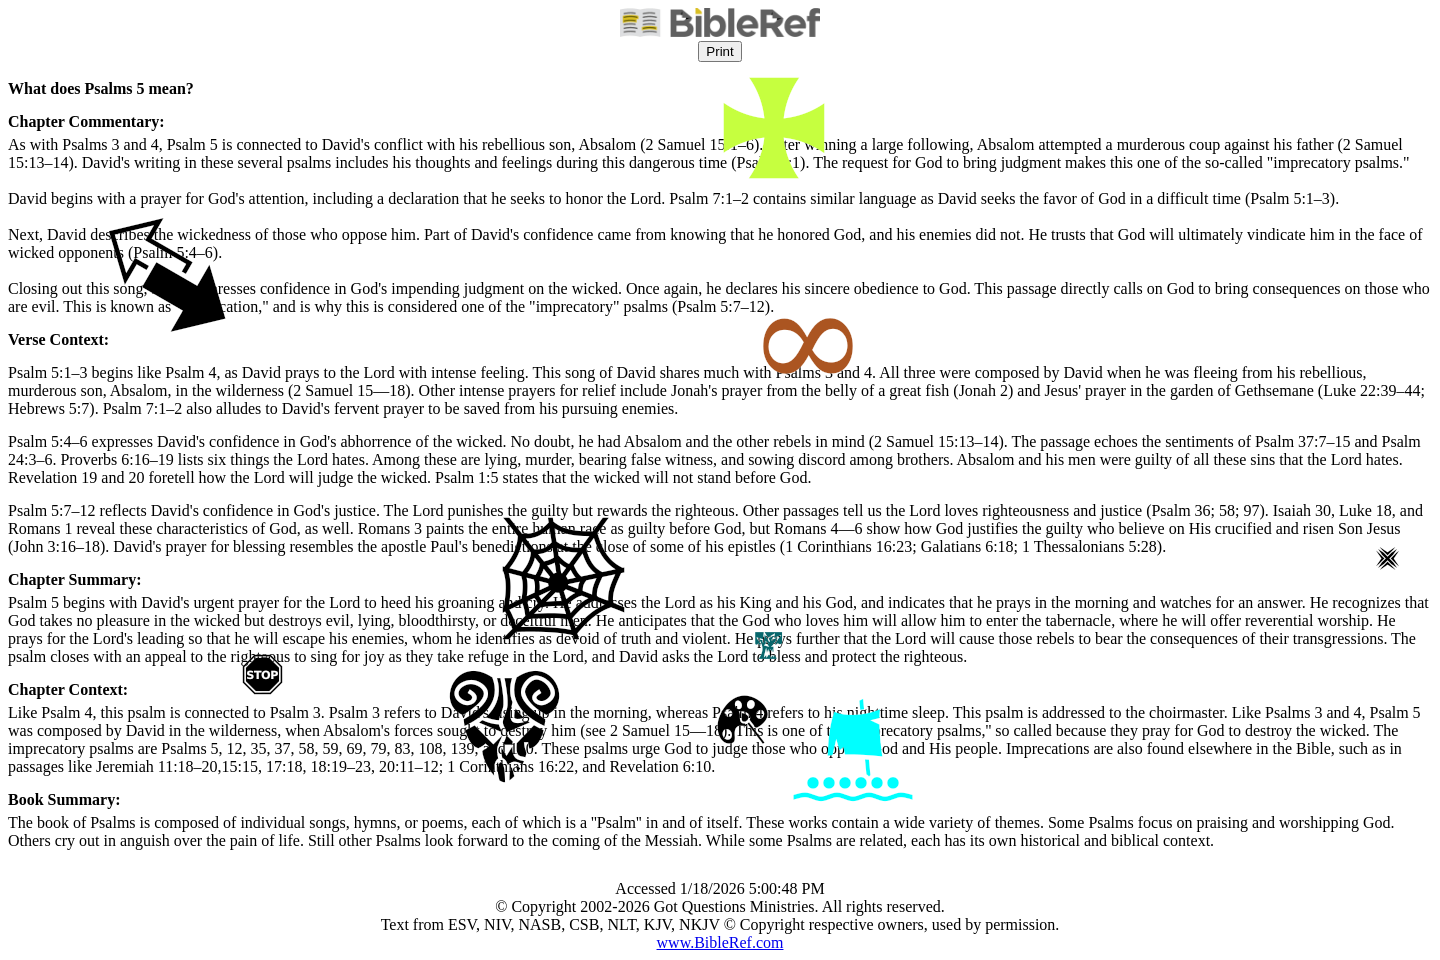 This screenshot has height=960, width=1440. Describe the element at coordinates (768, 645) in the screenshot. I see `indicates a cursed or haunted forest area` at that location.